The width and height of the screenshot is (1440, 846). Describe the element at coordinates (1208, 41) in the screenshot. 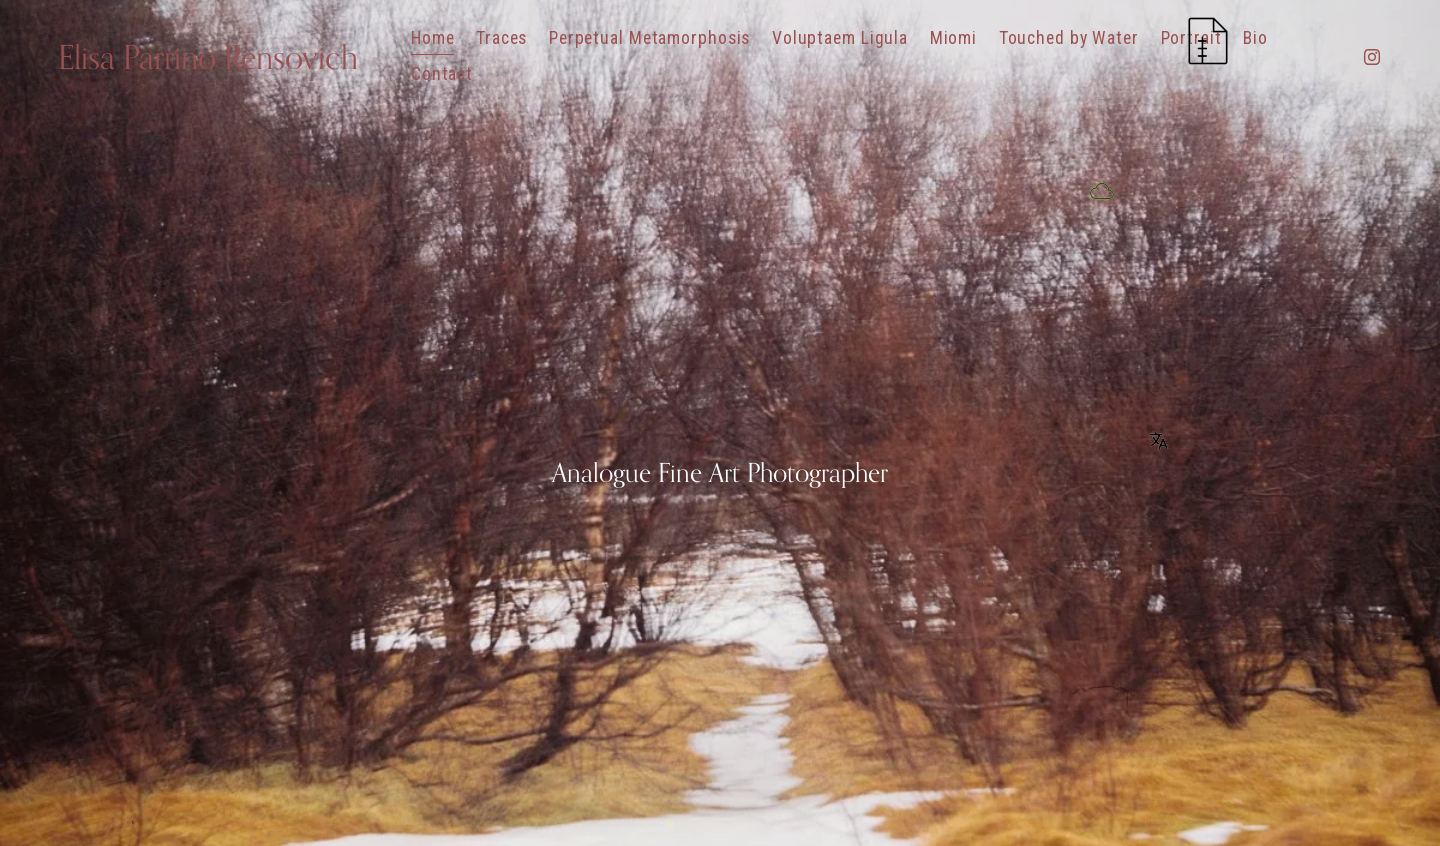

I see `access compressed or archived files` at that location.